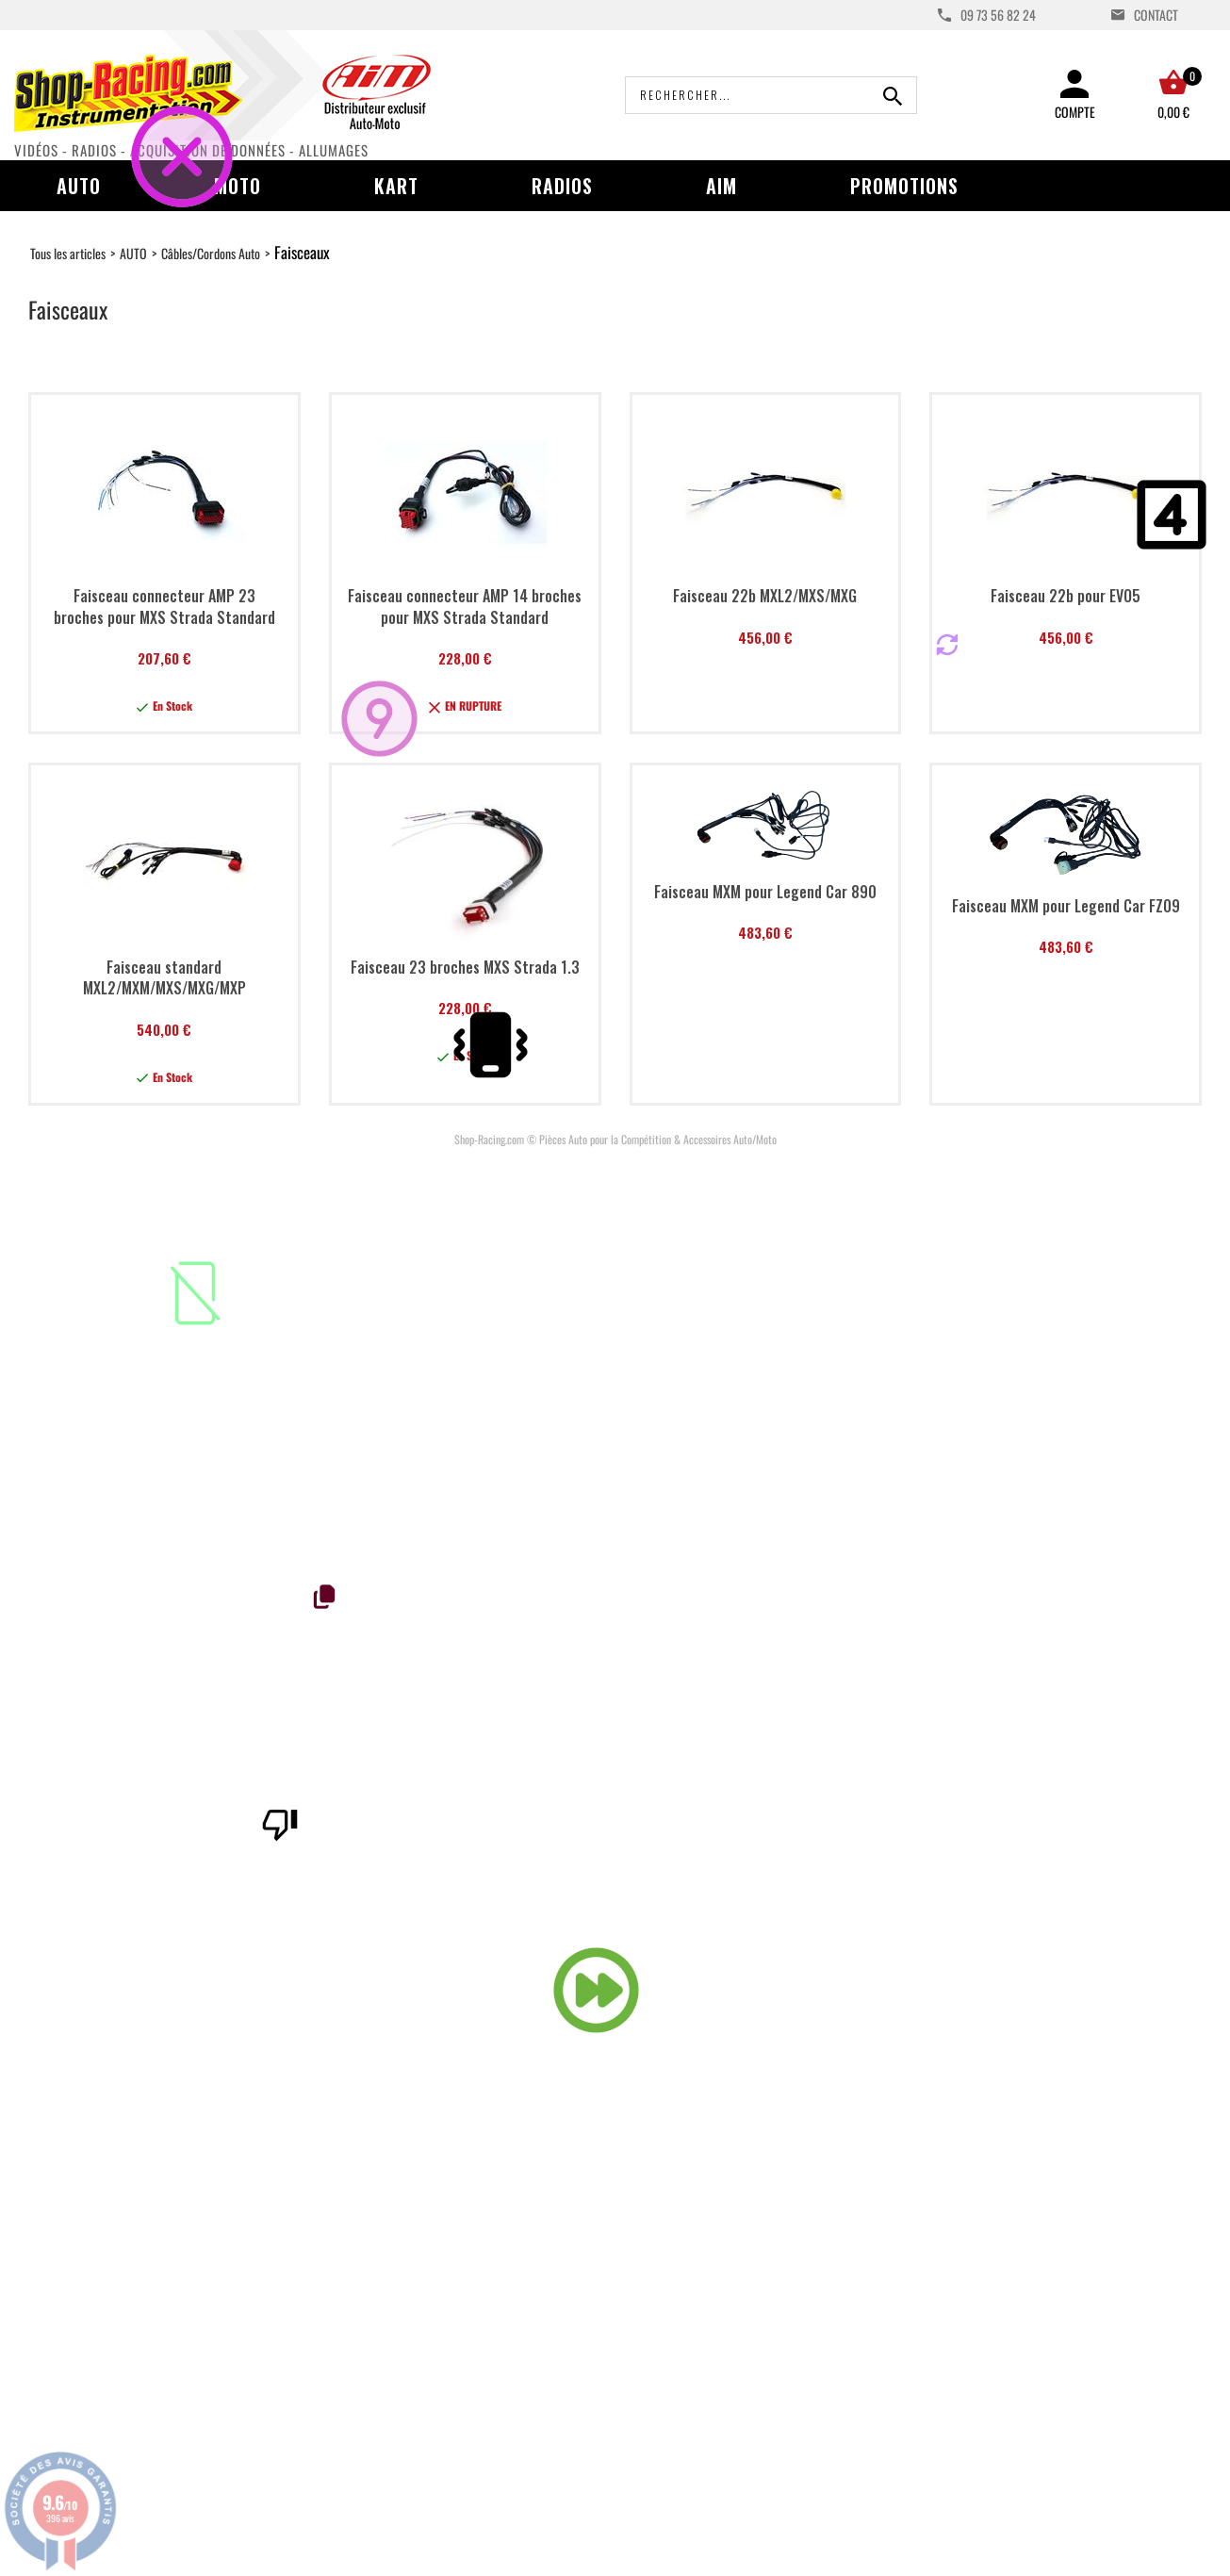  What do you see at coordinates (1172, 515) in the screenshot?
I see `select or navigate to item number four` at bounding box center [1172, 515].